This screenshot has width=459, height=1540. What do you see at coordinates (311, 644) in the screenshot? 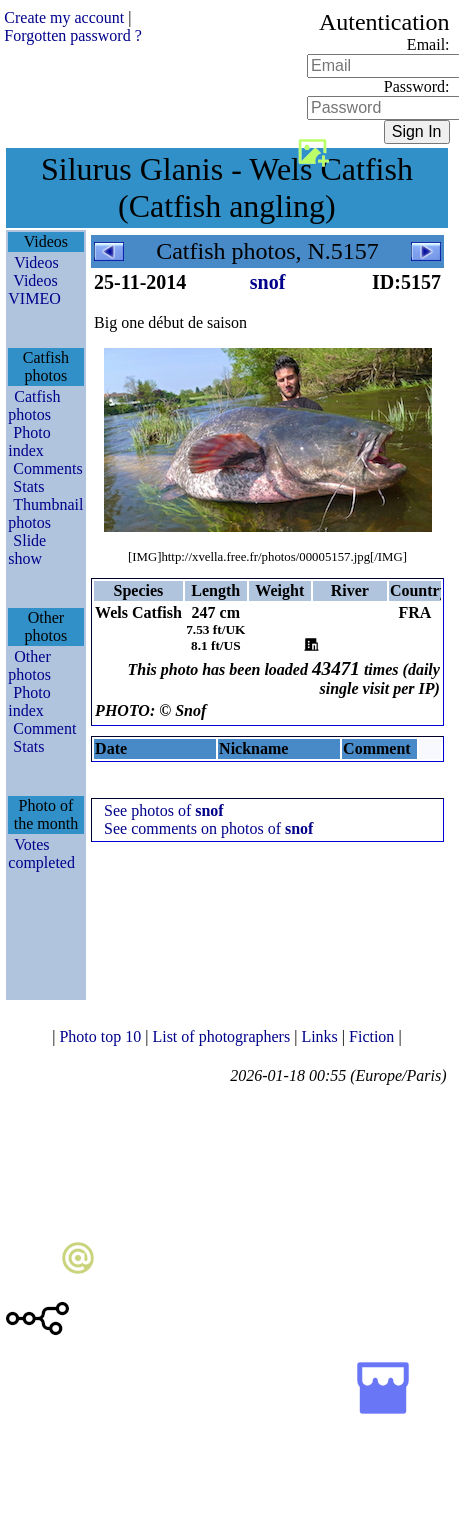
I see `find nearby hotels or accommodations` at bounding box center [311, 644].